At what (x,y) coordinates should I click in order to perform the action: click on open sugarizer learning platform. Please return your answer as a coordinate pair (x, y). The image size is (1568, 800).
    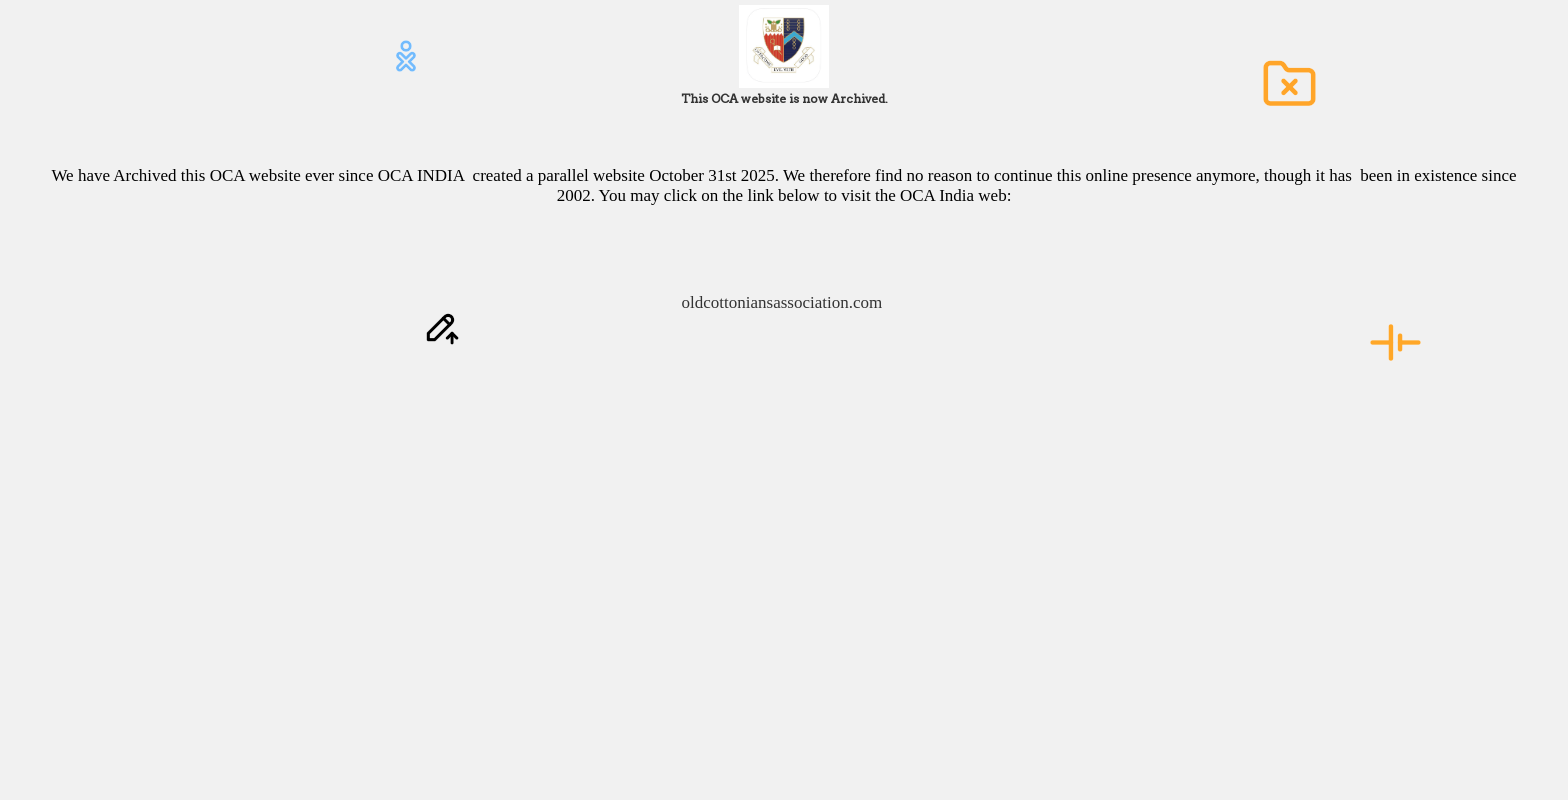
    Looking at the image, I should click on (406, 56).